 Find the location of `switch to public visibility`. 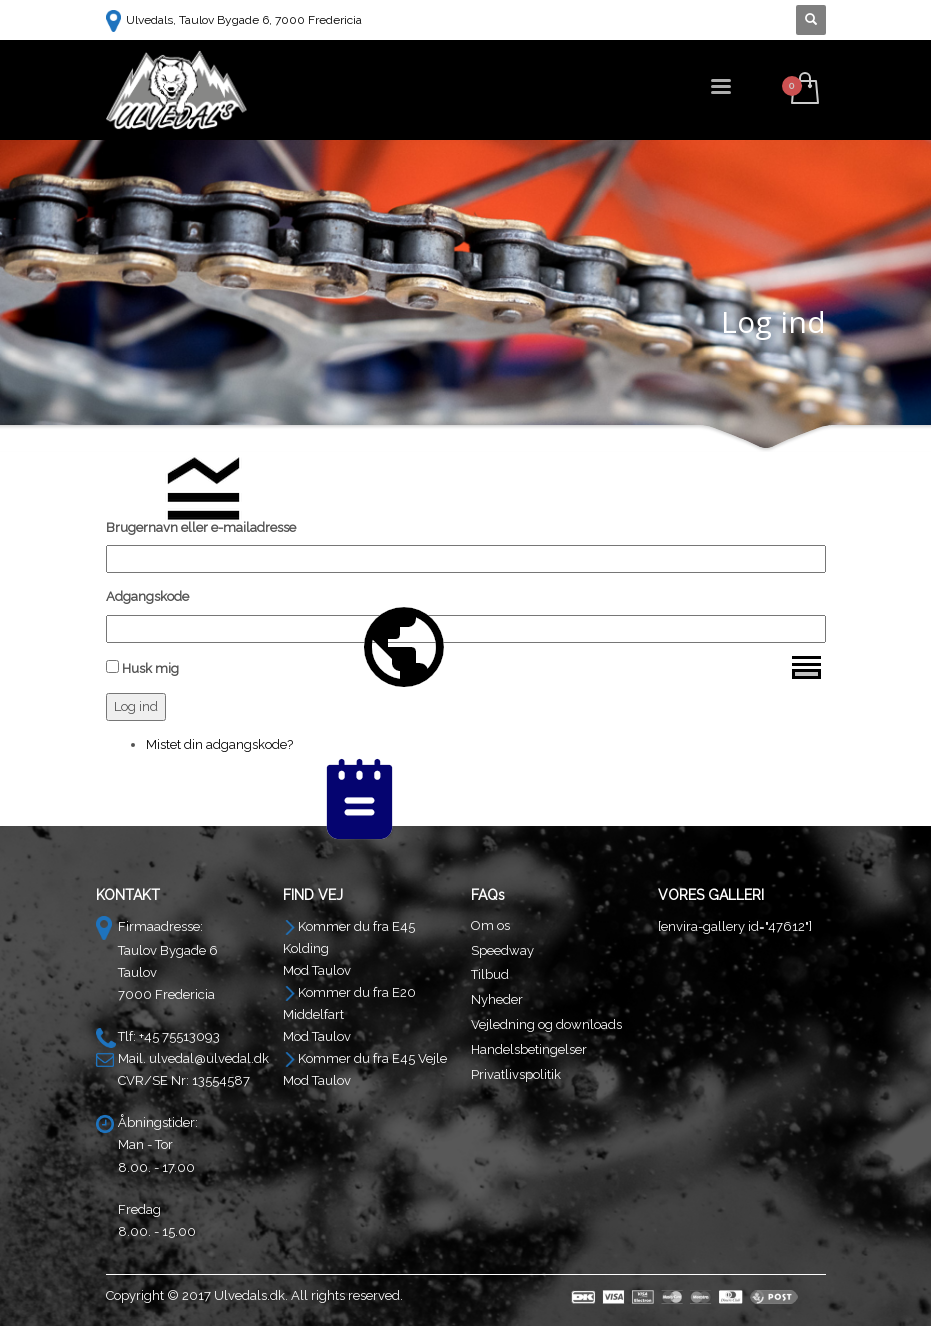

switch to public visibility is located at coordinates (404, 647).